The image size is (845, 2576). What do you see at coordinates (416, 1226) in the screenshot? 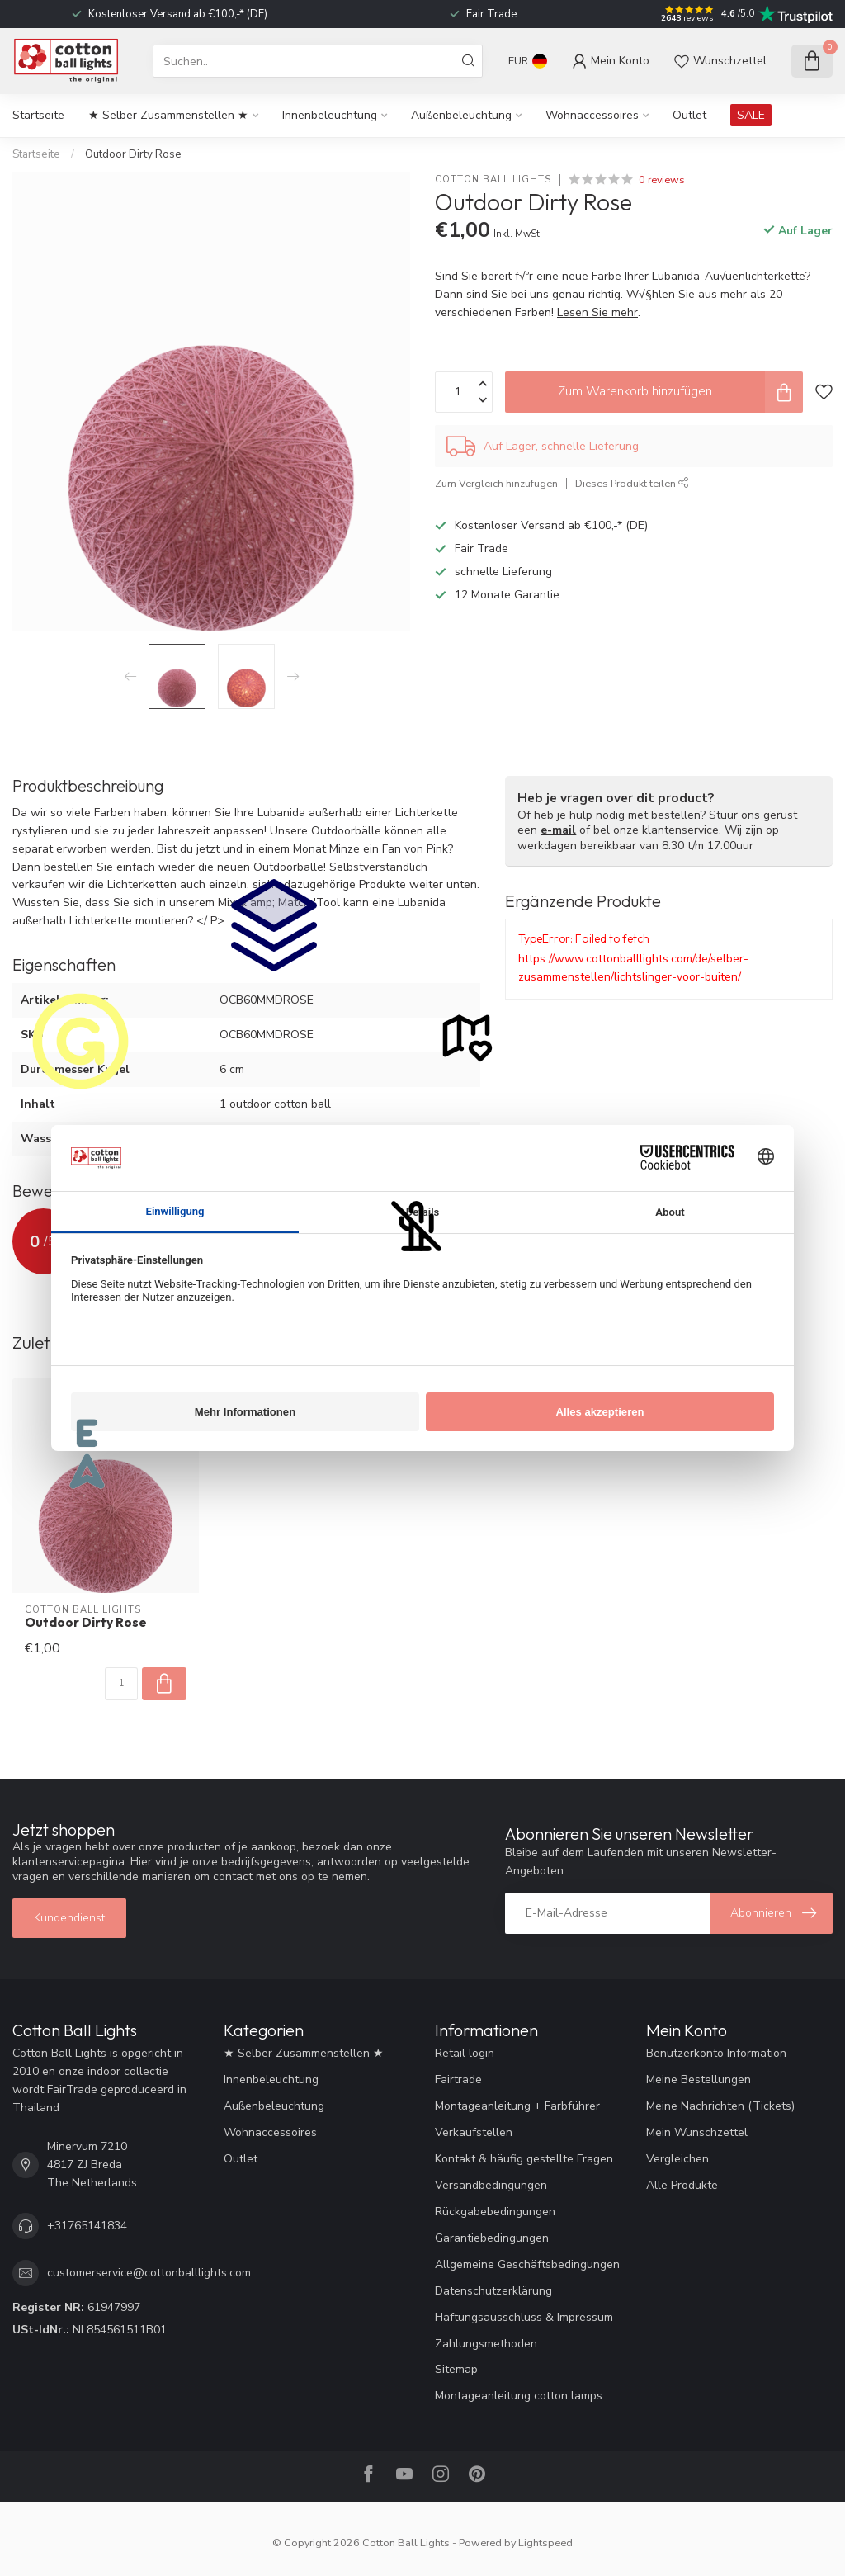
I see `disable desert or arid climate mode` at bounding box center [416, 1226].